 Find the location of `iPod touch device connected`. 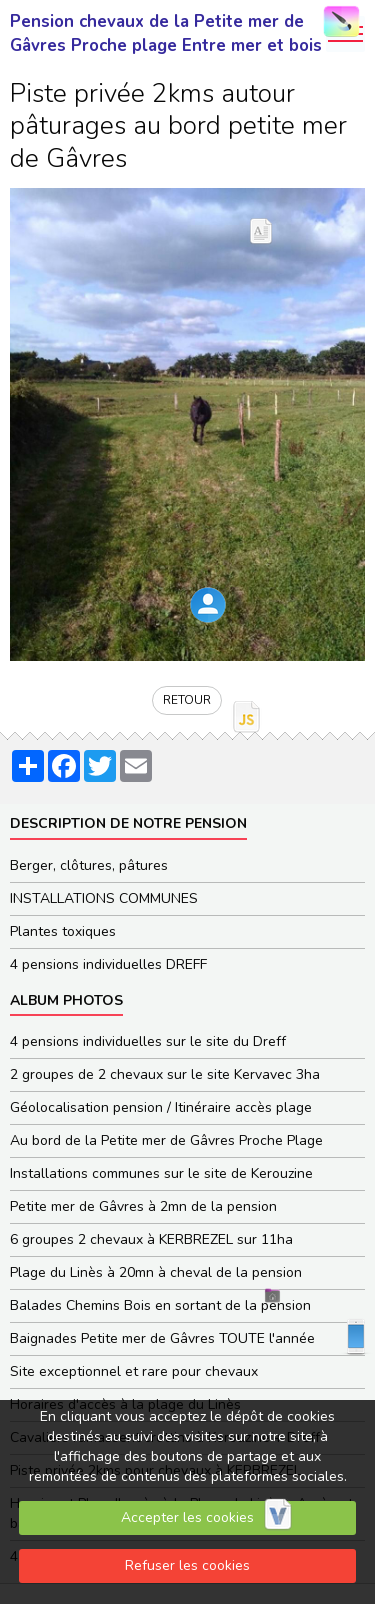

iPod touch device connected is located at coordinates (356, 1336).